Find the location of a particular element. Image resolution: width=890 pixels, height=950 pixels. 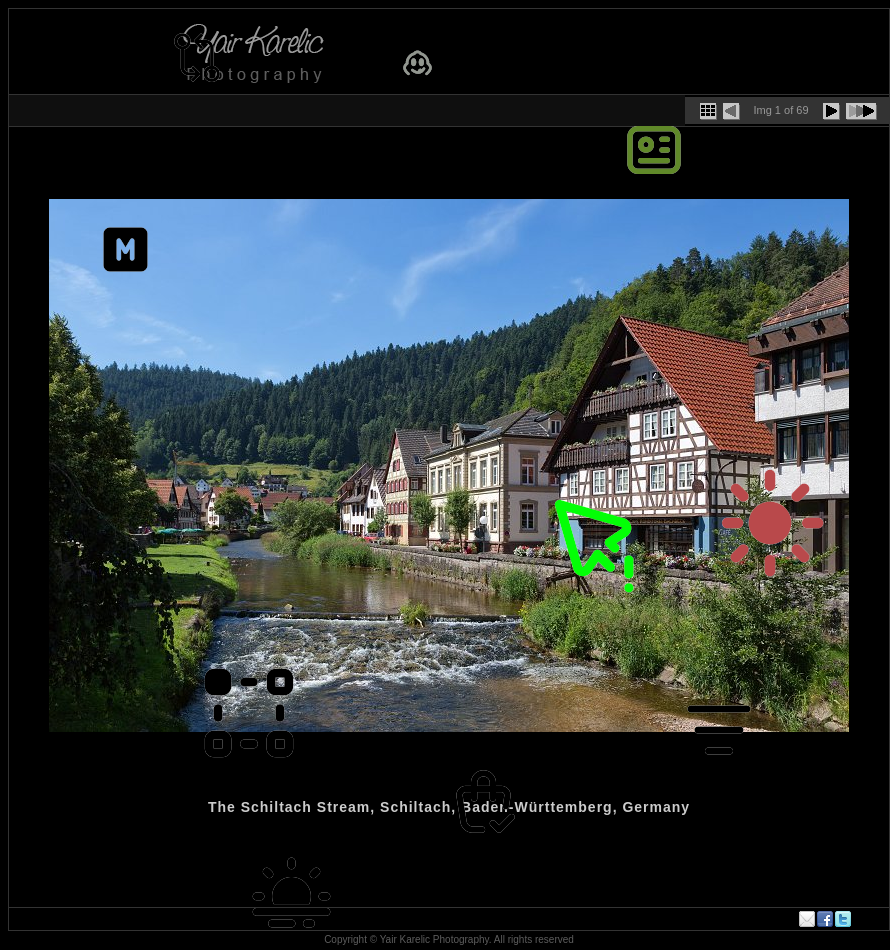

view your profile or identification card is located at coordinates (654, 150).